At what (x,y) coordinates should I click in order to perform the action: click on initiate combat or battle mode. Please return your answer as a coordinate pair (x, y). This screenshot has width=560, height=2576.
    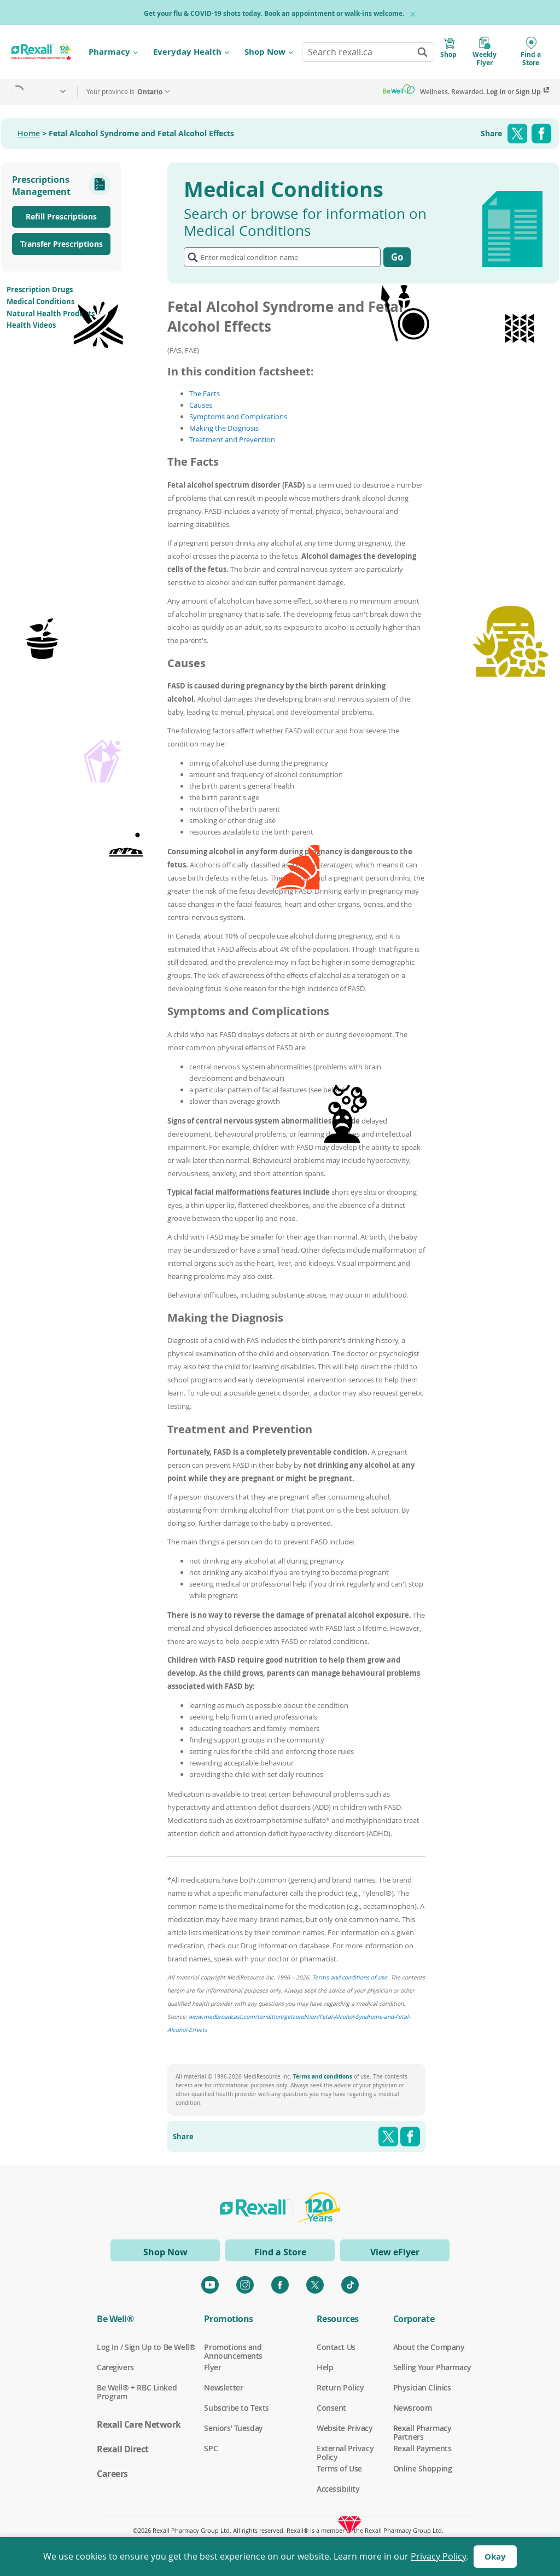
    Looking at the image, I should click on (98, 325).